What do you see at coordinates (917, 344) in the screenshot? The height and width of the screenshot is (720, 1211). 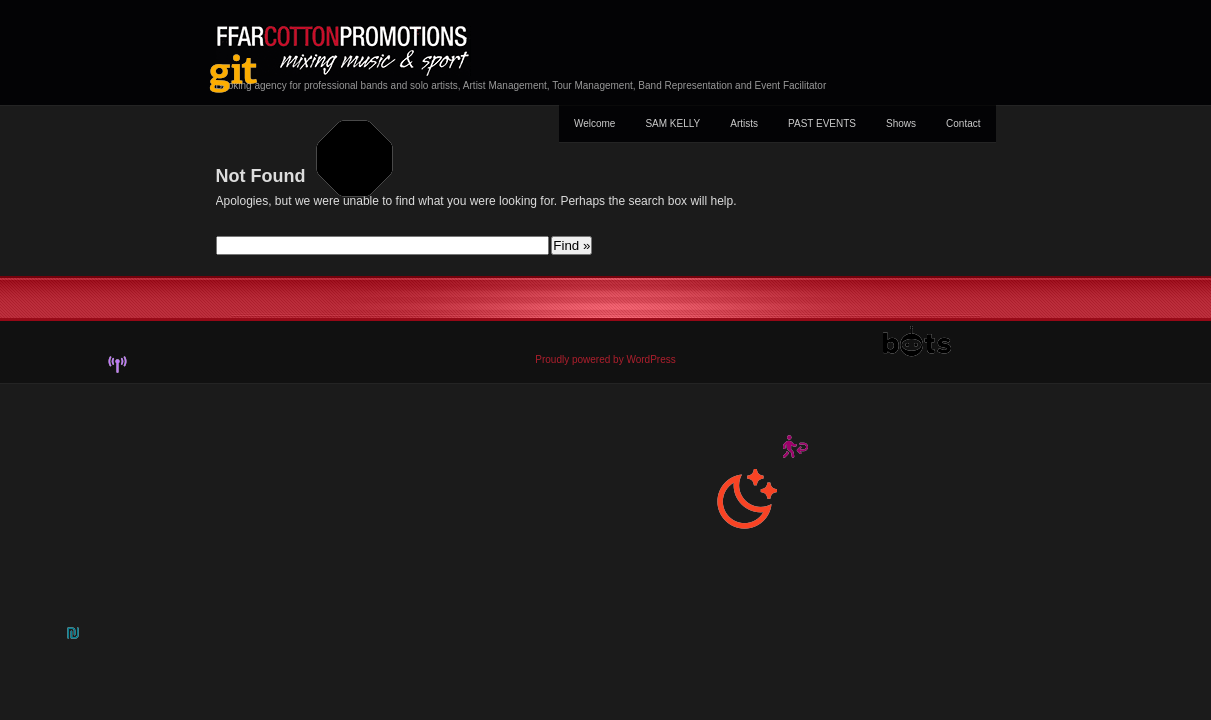 I see `bots platform logo` at bounding box center [917, 344].